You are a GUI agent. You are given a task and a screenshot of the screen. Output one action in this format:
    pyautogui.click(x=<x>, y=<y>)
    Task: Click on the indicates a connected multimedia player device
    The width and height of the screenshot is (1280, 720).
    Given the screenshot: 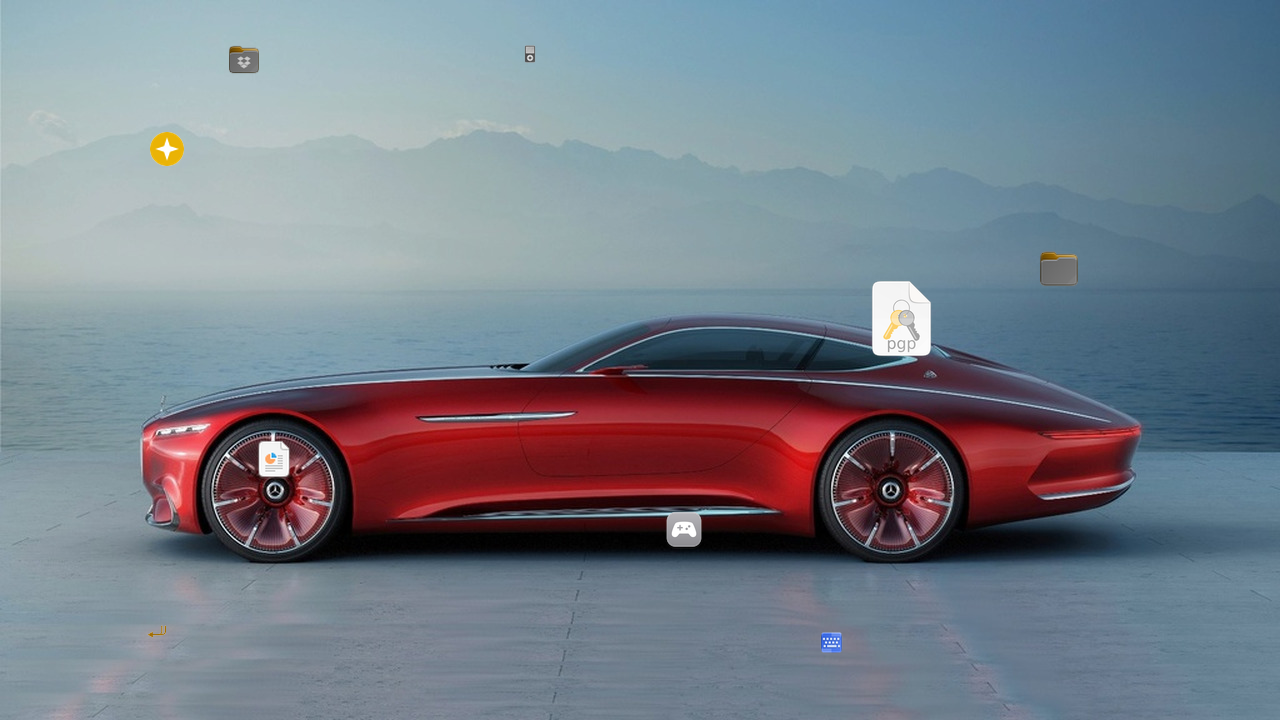 What is the action you would take?
    pyautogui.click(x=530, y=54)
    